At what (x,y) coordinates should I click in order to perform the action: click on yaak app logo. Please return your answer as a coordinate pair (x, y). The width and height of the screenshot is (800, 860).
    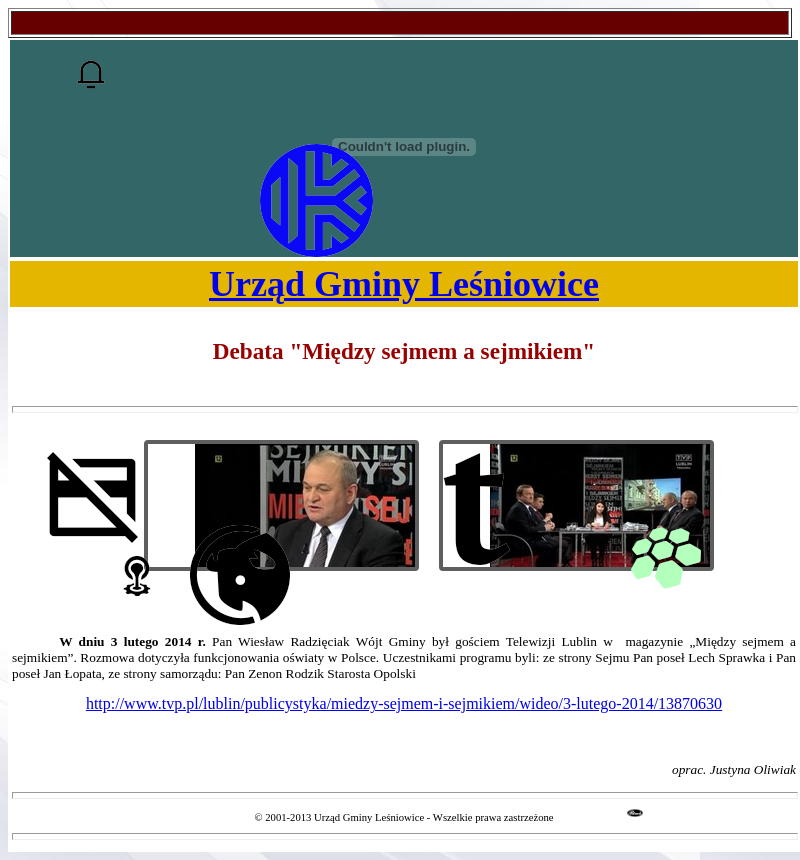
    Looking at the image, I should click on (240, 575).